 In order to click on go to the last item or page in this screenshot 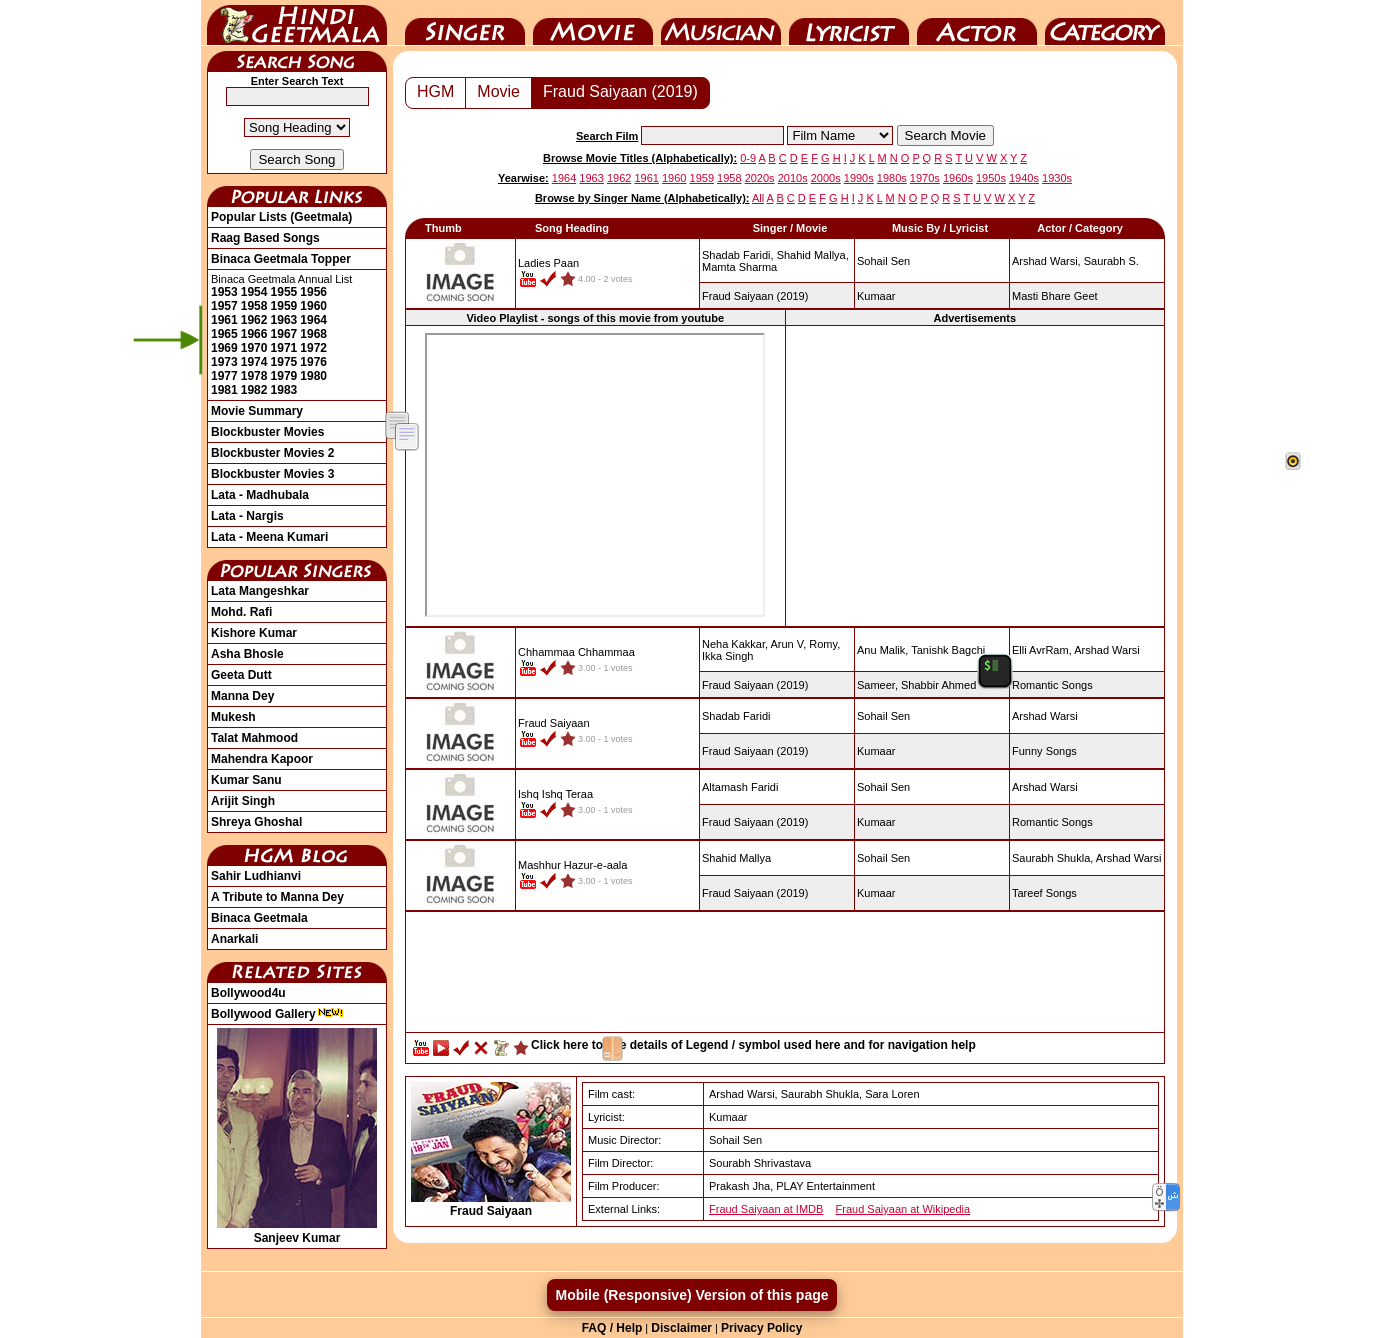, I will do `click(168, 340)`.